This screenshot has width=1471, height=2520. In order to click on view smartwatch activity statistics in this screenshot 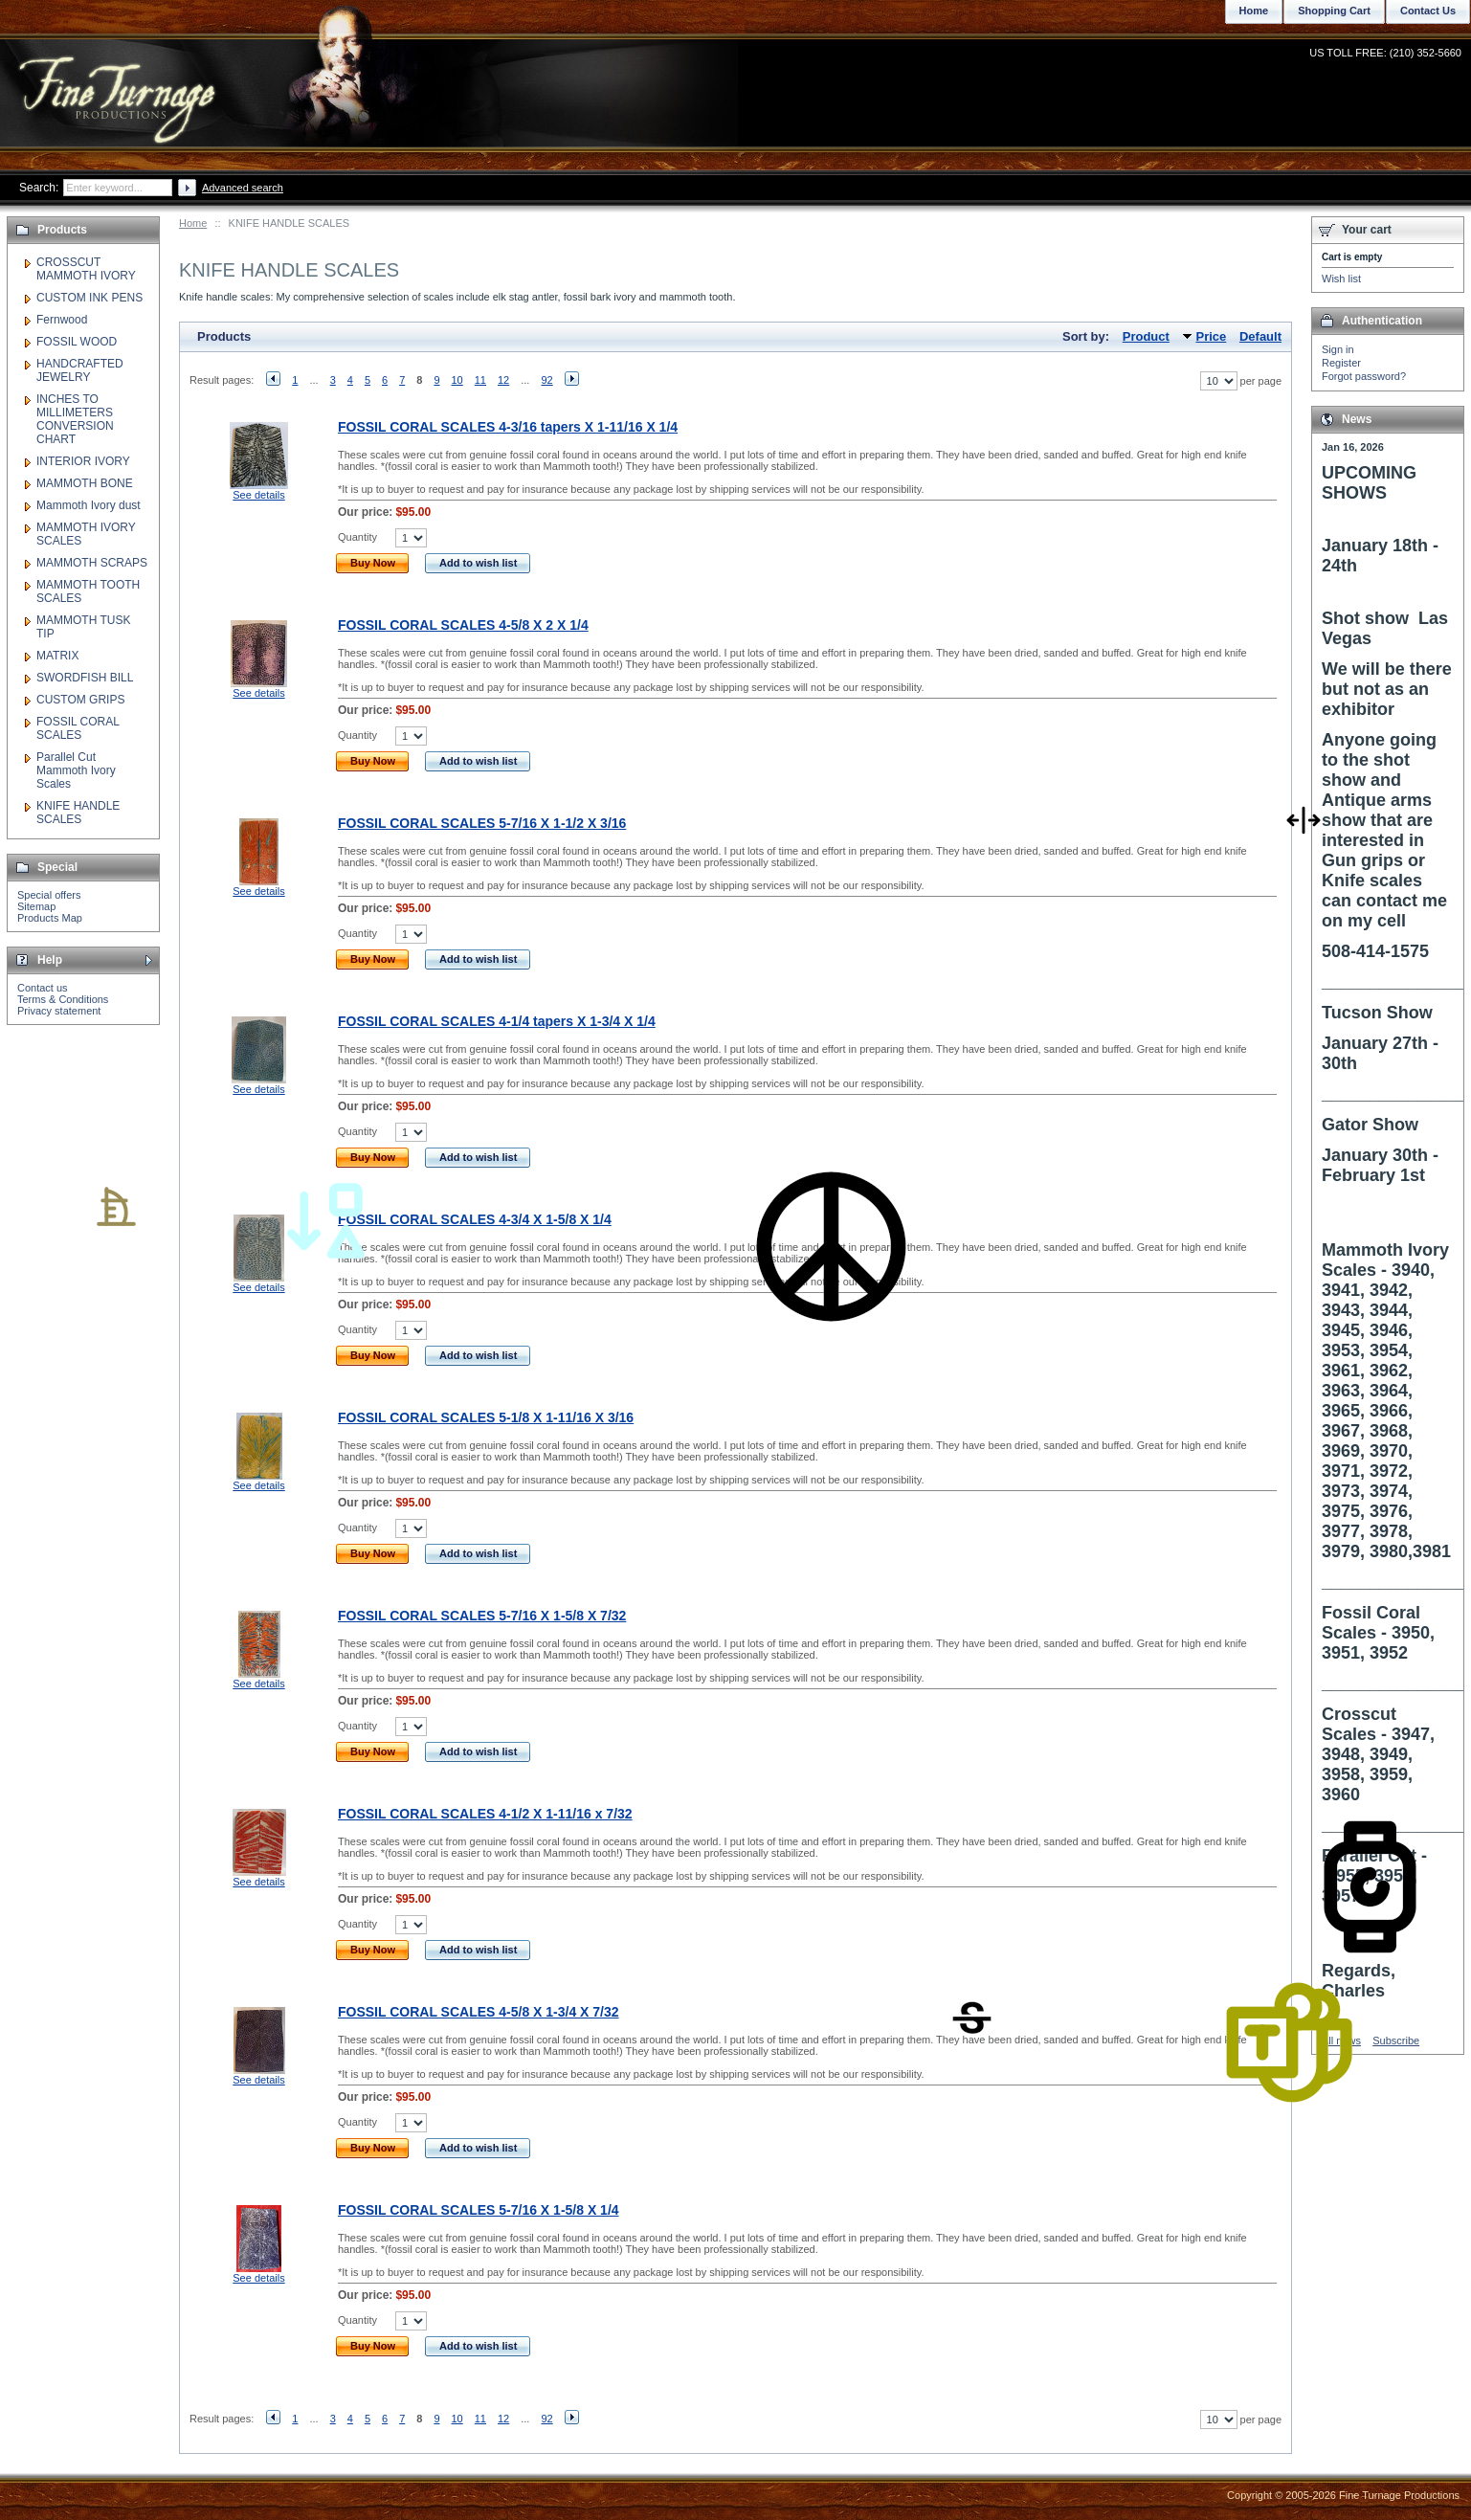, I will do `click(1370, 1886)`.